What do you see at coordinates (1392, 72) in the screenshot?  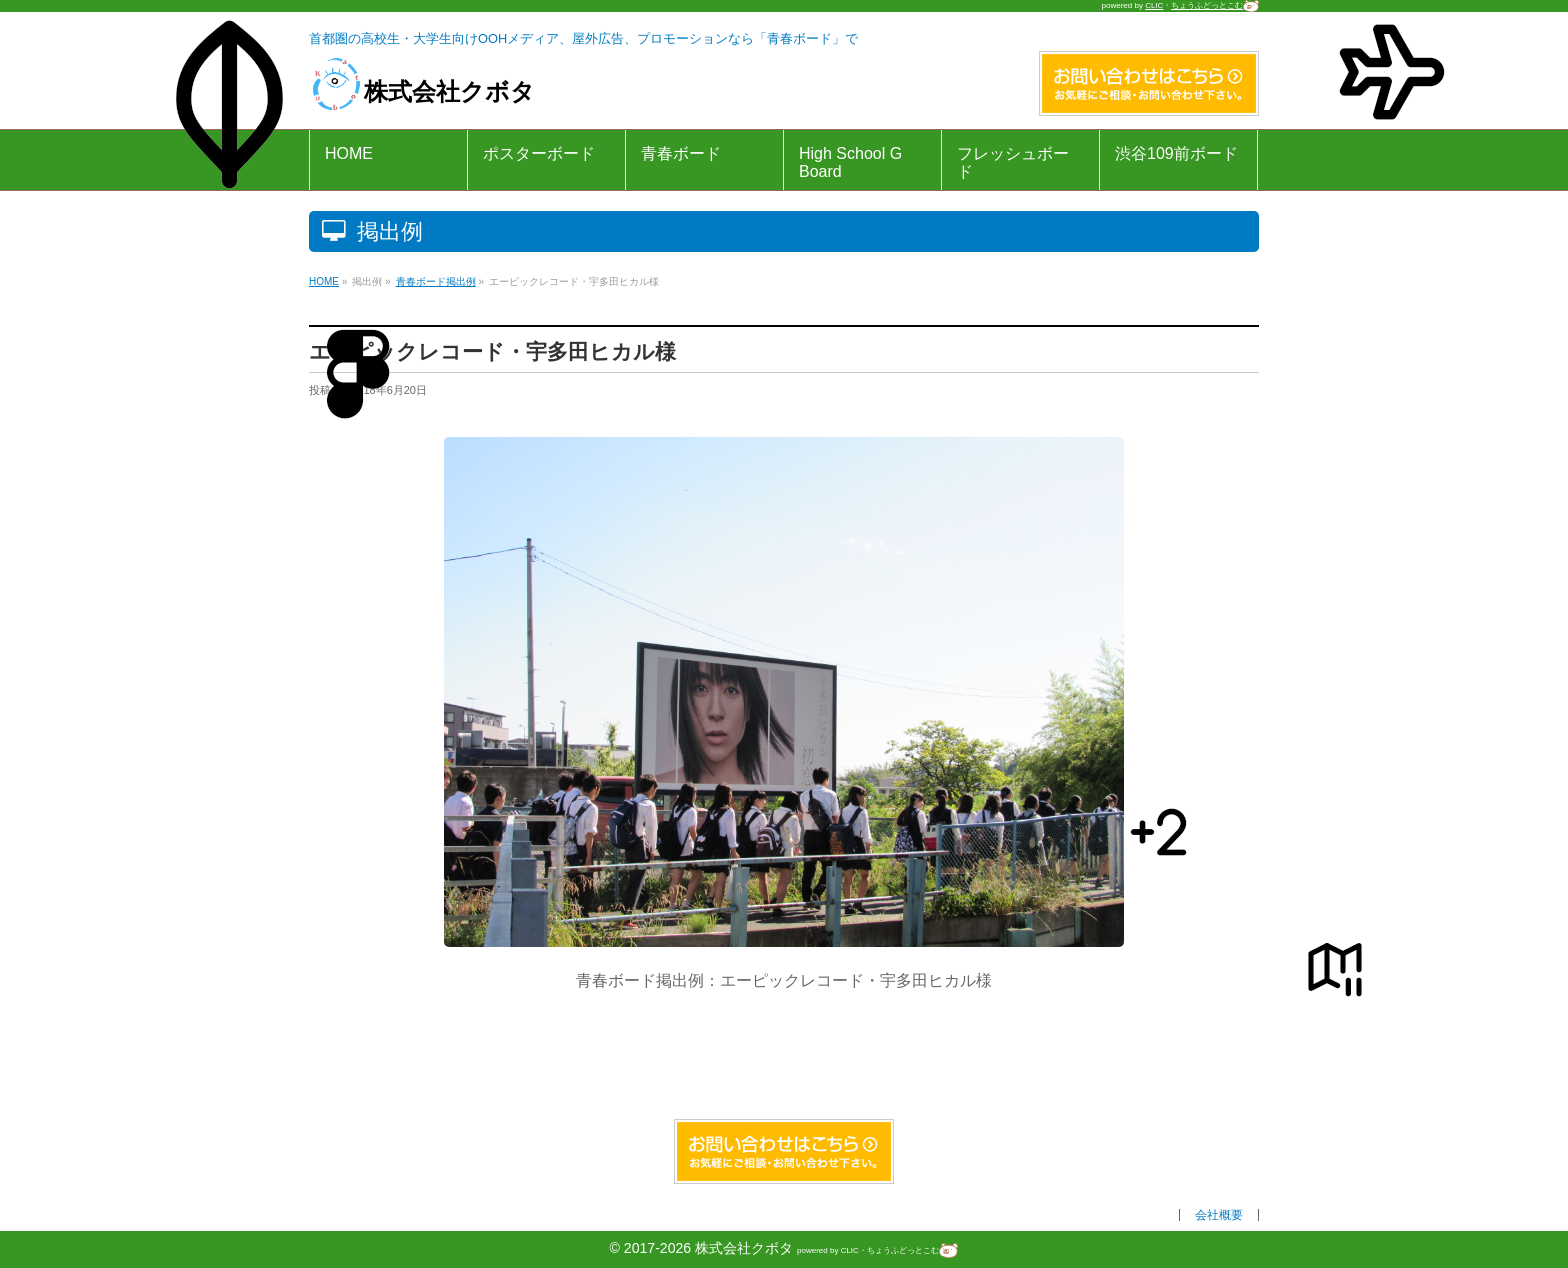 I see `enable airplane mode` at bounding box center [1392, 72].